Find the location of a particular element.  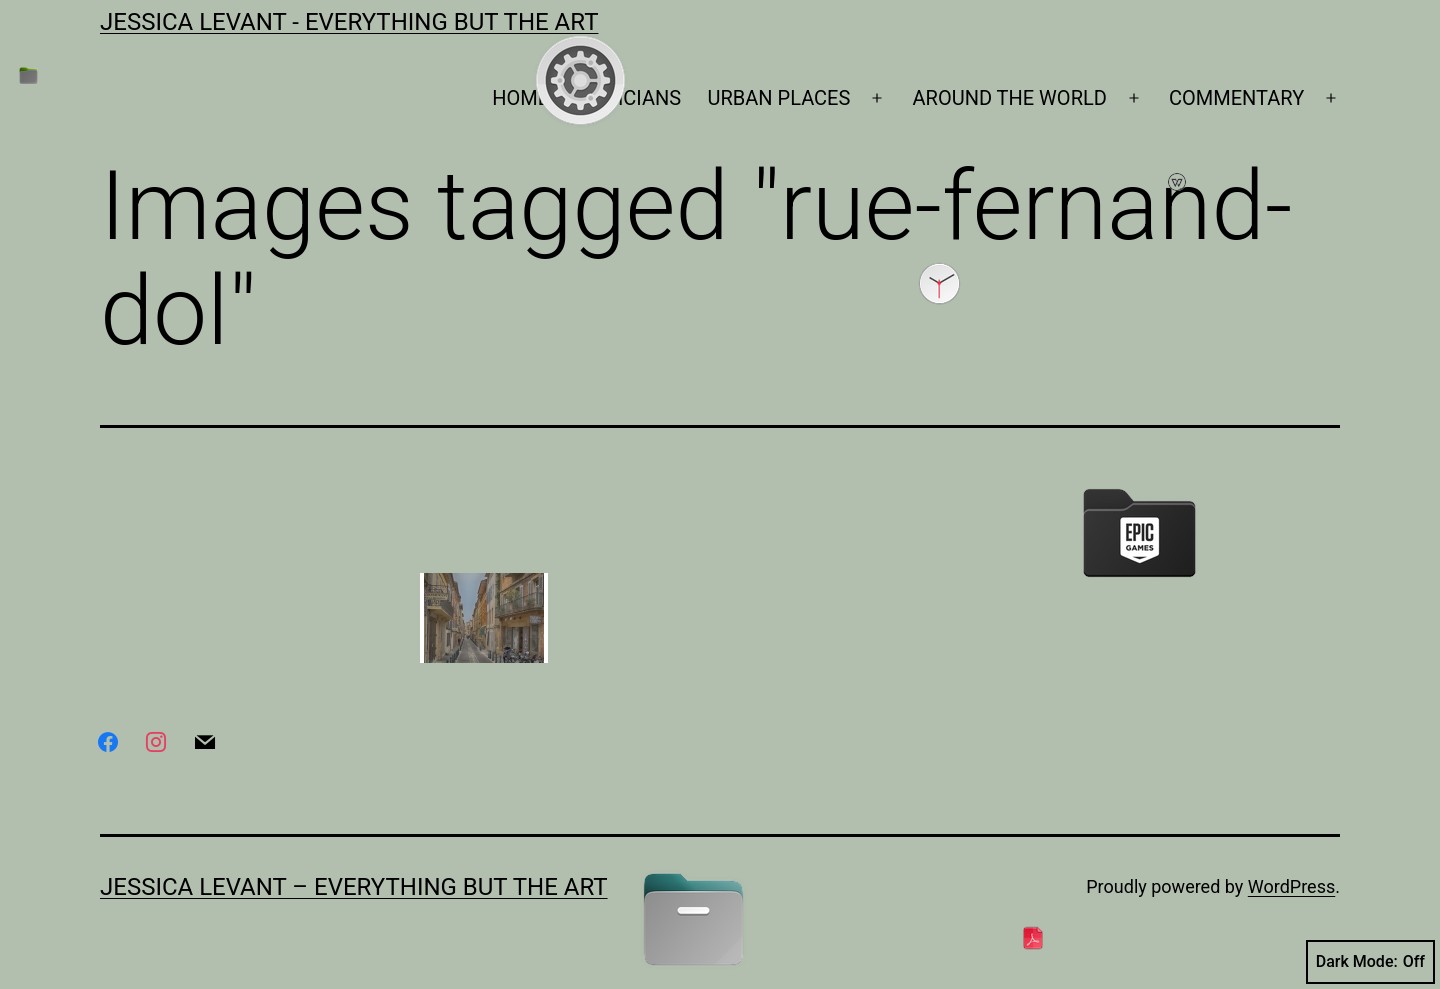

open a compressed PDF file is located at coordinates (1033, 938).